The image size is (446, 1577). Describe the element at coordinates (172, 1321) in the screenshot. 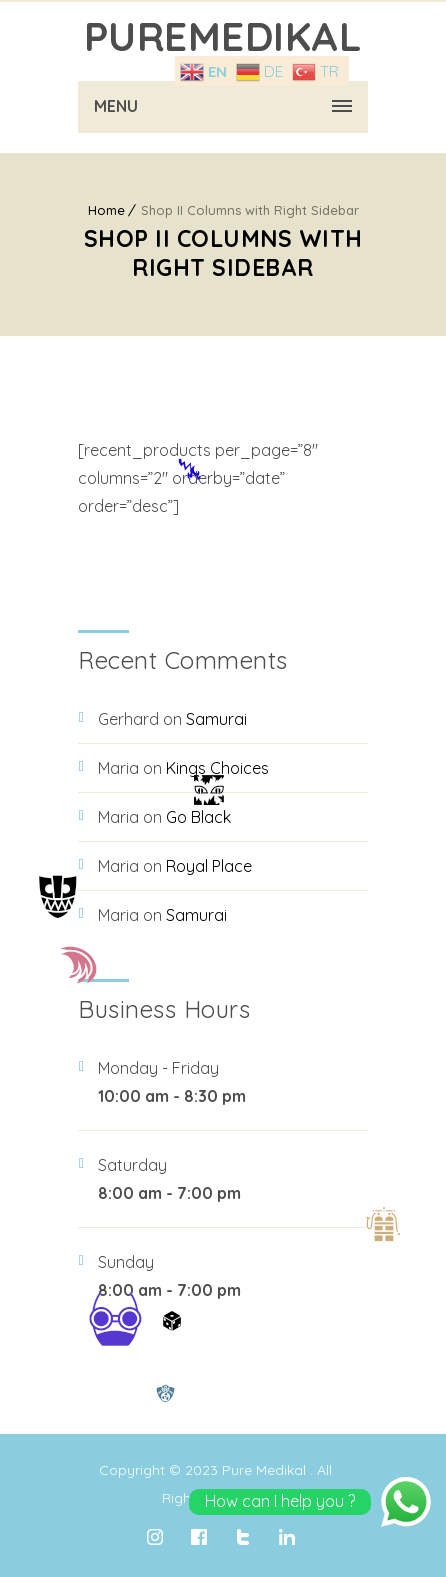

I see `roll the dice or randomize` at that location.